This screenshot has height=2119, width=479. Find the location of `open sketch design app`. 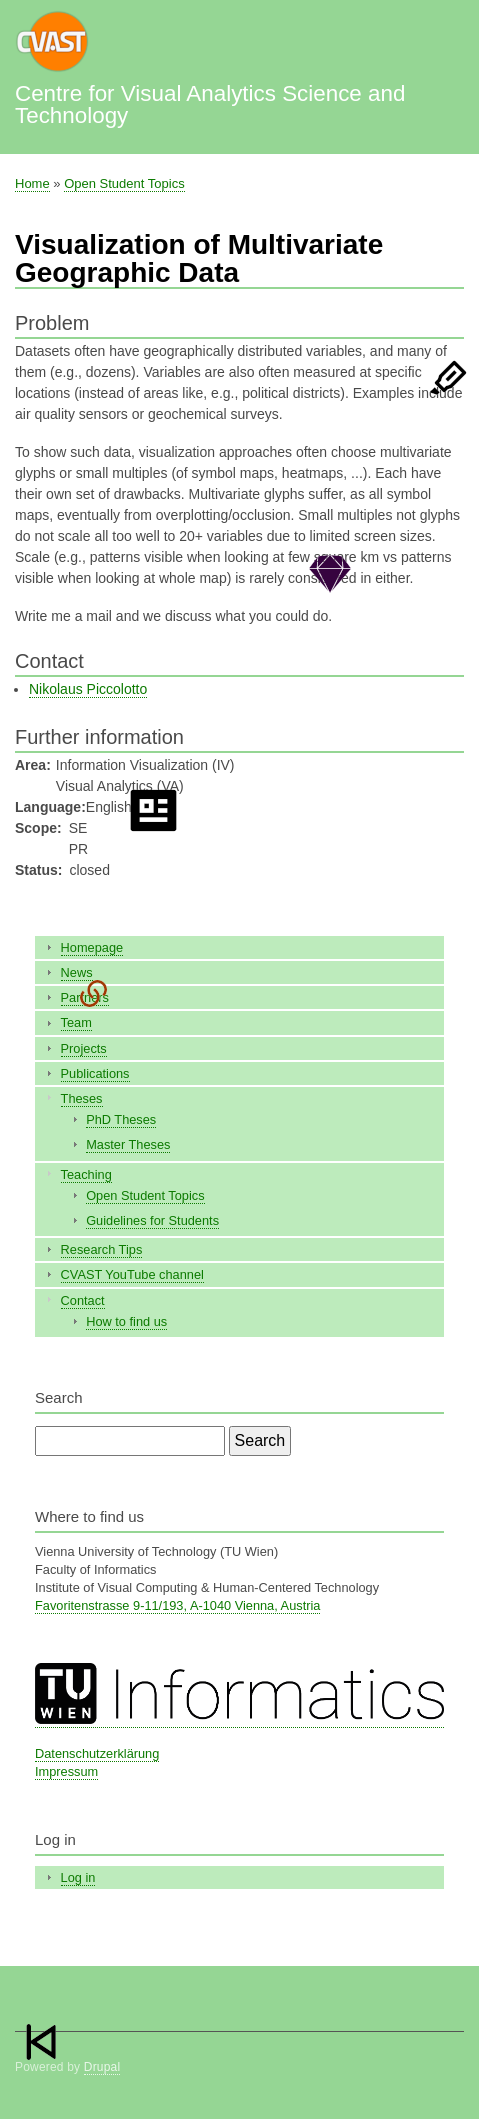

open sketch design app is located at coordinates (330, 574).